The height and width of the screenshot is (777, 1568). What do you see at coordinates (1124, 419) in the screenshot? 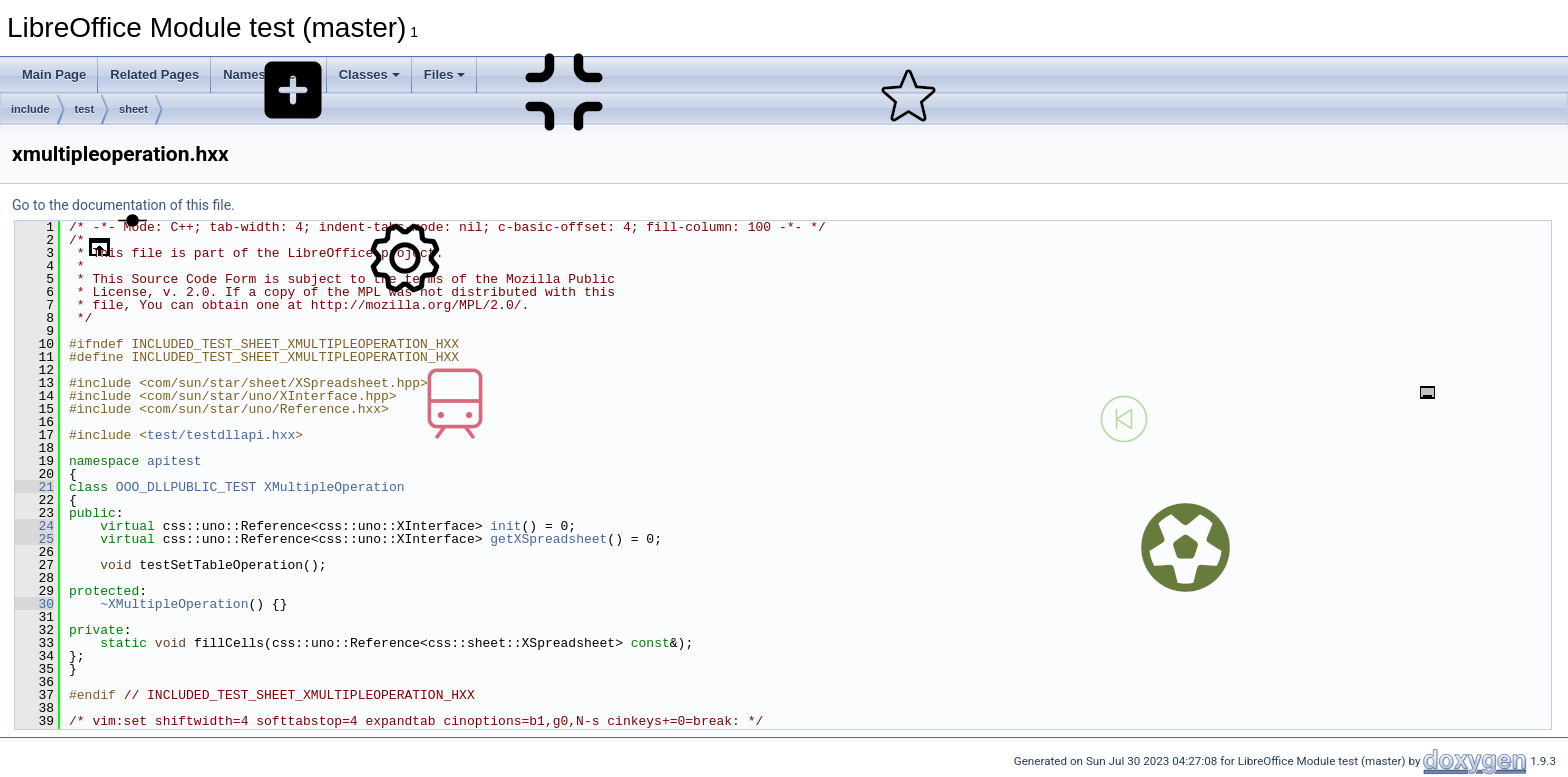
I see `skip to previous track` at bounding box center [1124, 419].